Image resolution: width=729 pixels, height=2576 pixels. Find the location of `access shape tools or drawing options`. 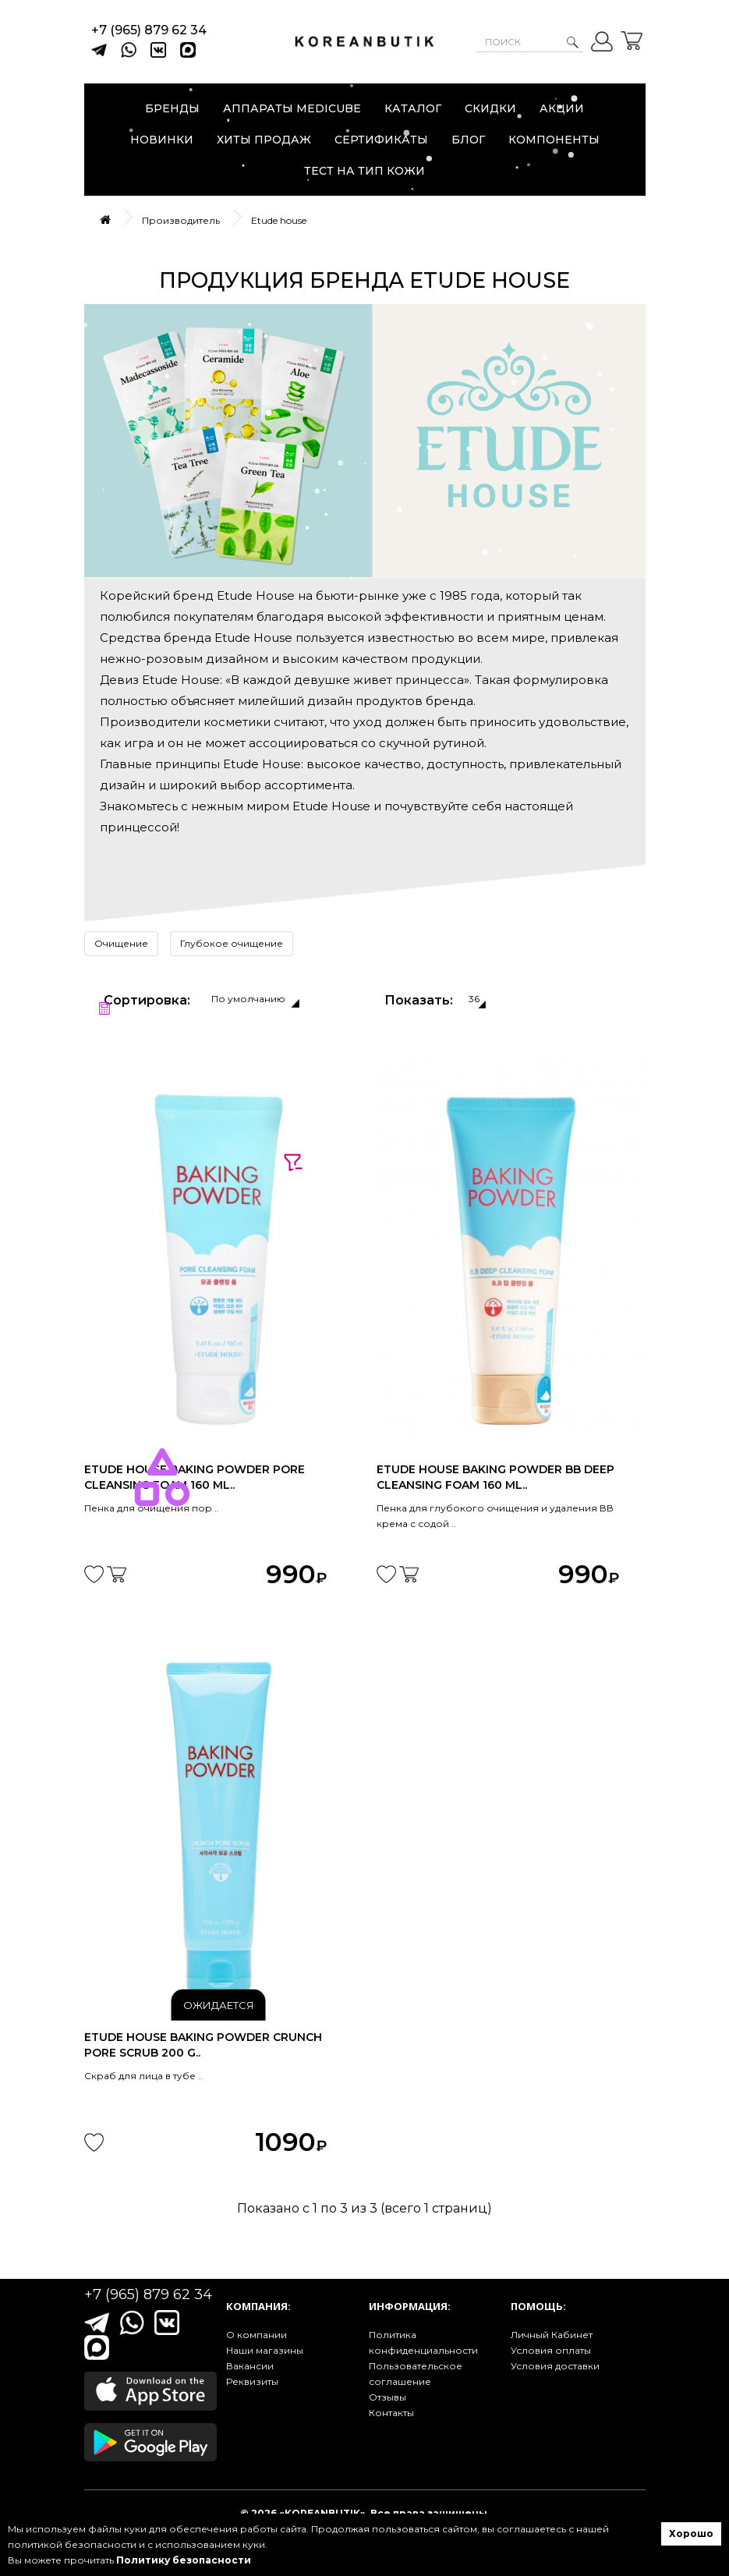

access shape tools or drawing options is located at coordinates (162, 1479).